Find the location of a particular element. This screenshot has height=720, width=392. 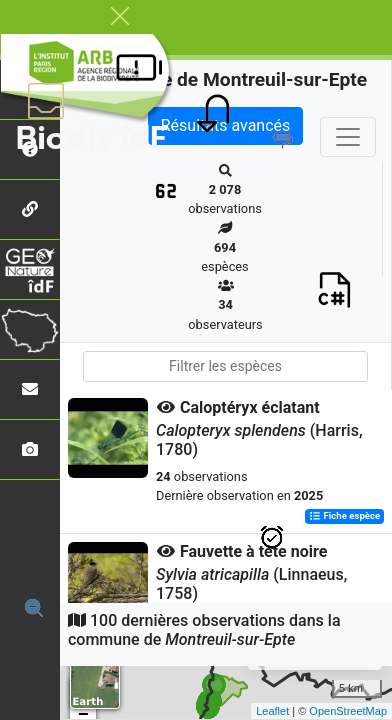

indicates item number 62 in a list or sequence is located at coordinates (166, 191).